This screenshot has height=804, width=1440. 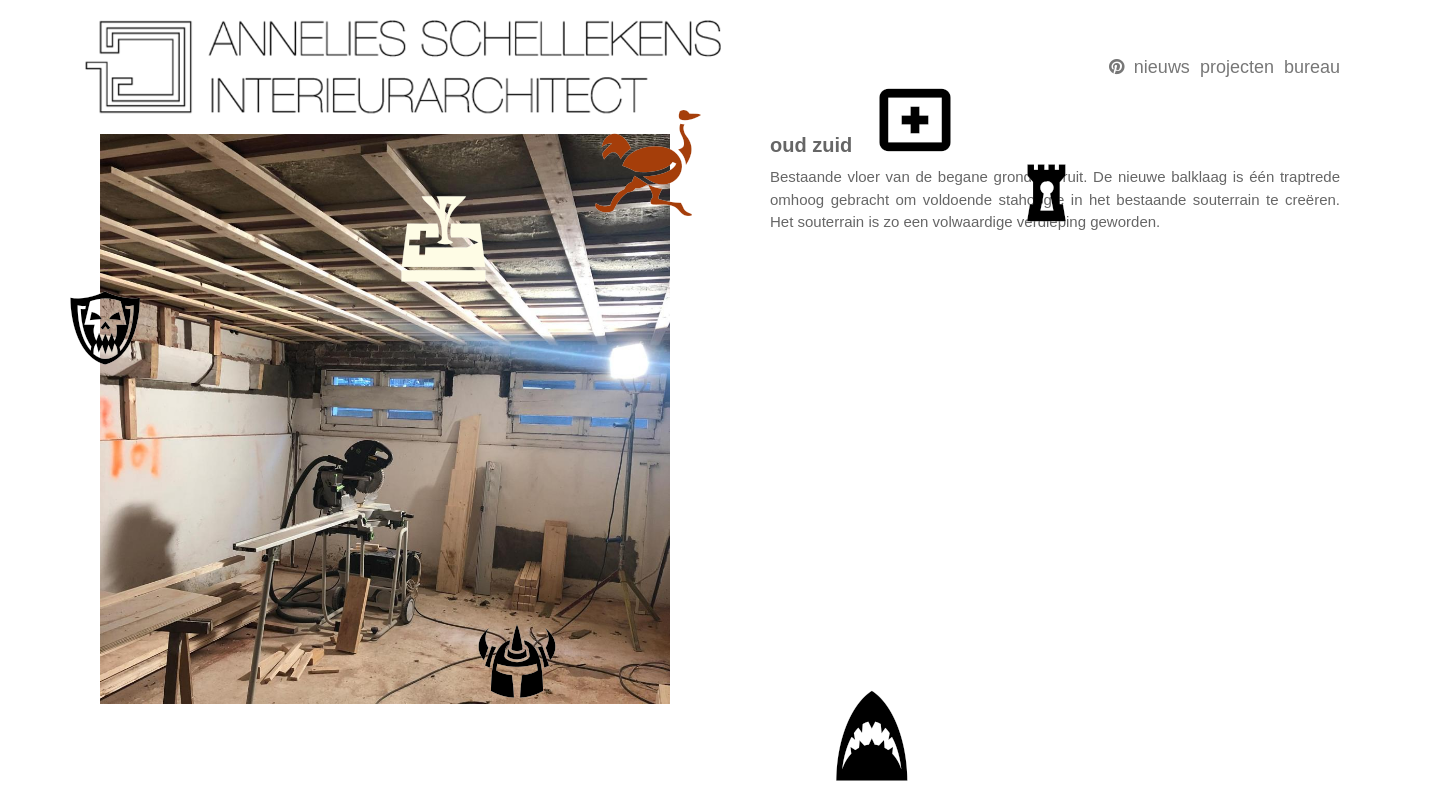 What do you see at coordinates (648, 163) in the screenshot?
I see `ostrich character or animal in a game` at bounding box center [648, 163].